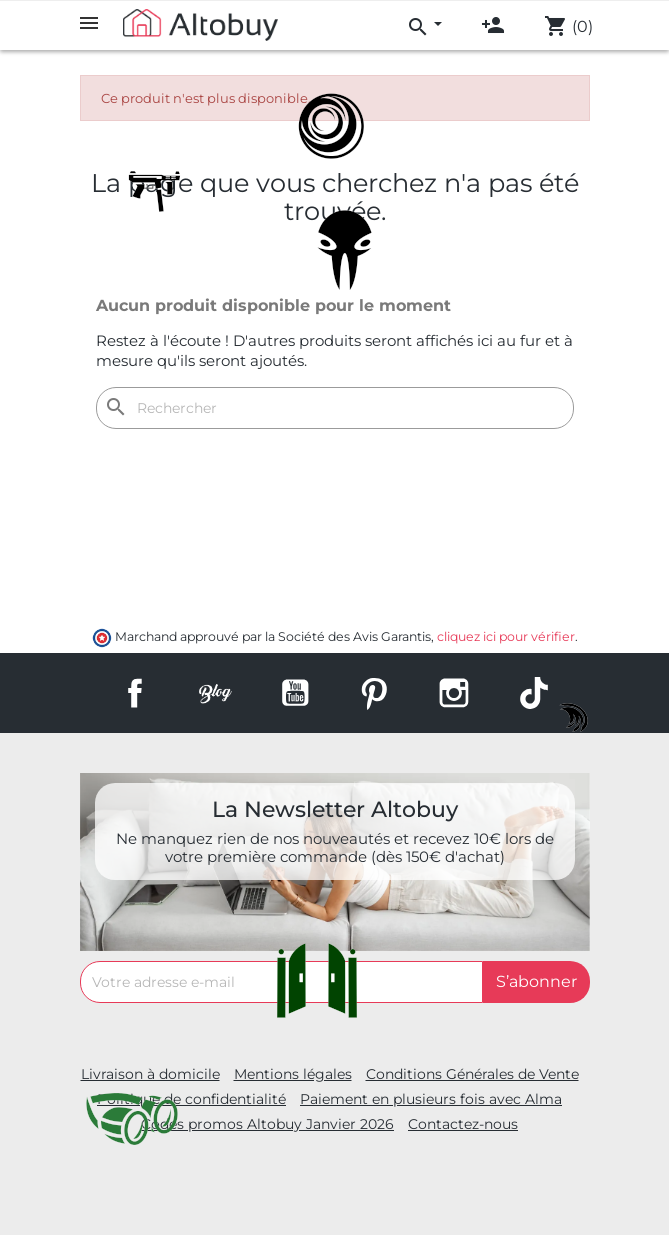  What do you see at coordinates (132, 1119) in the screenshot?
I see `select steampunk goggles accessory for your avatar` at bounding box center [132, 1119].